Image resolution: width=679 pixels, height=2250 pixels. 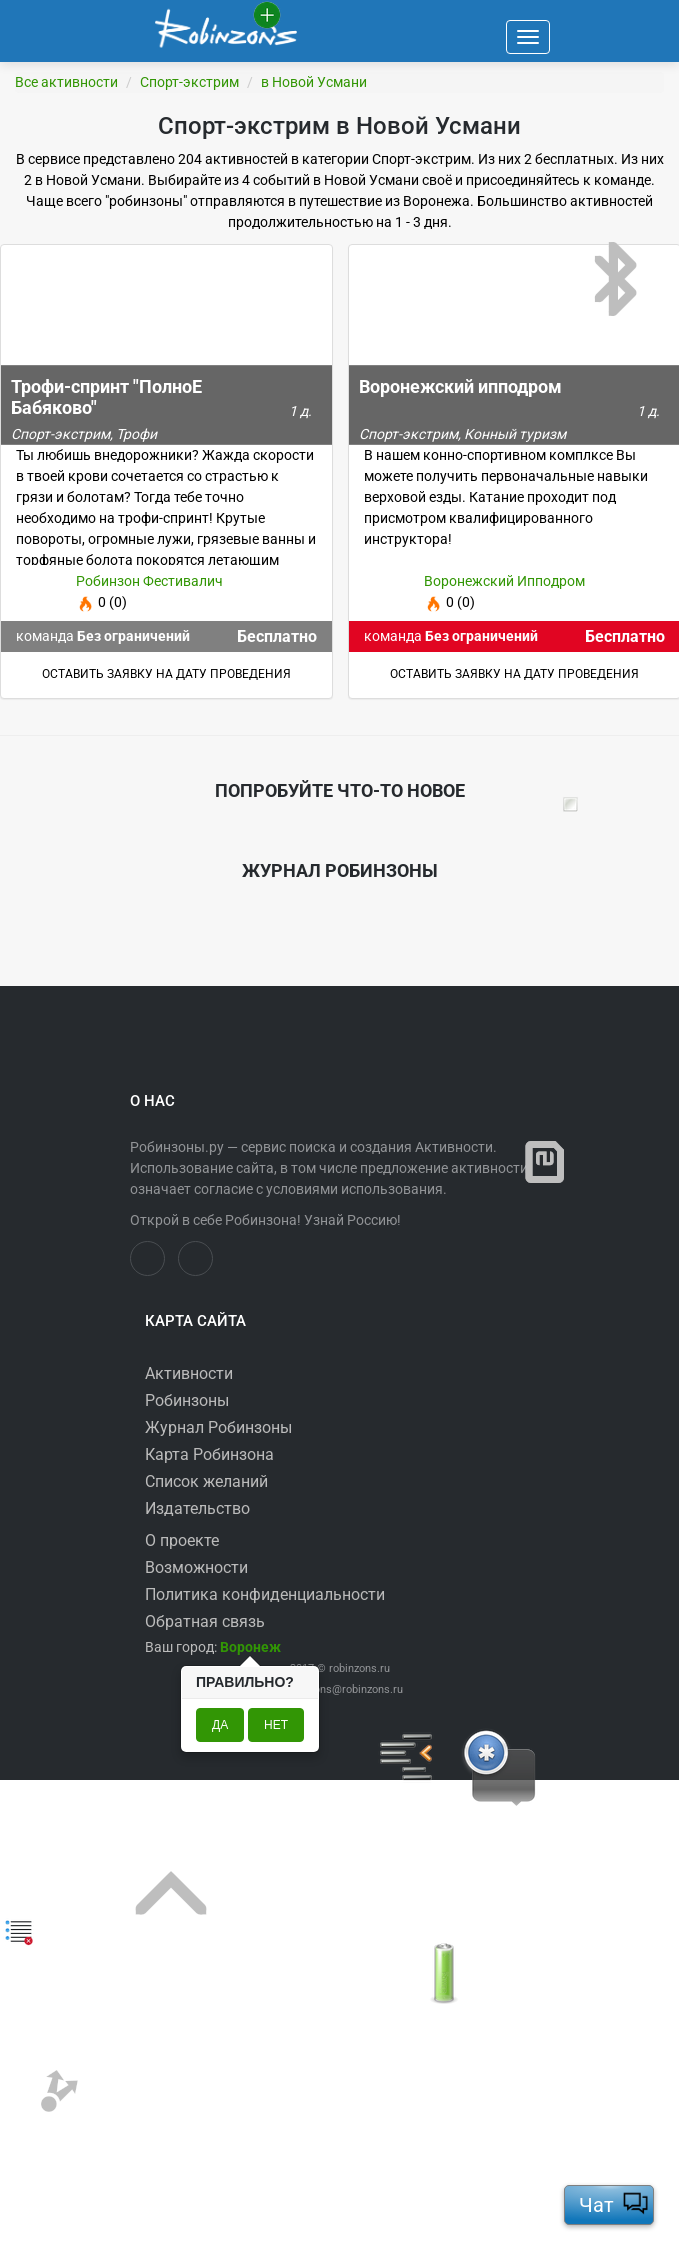 I want to click on manage system notification settings, so click(x=500, y=1766).